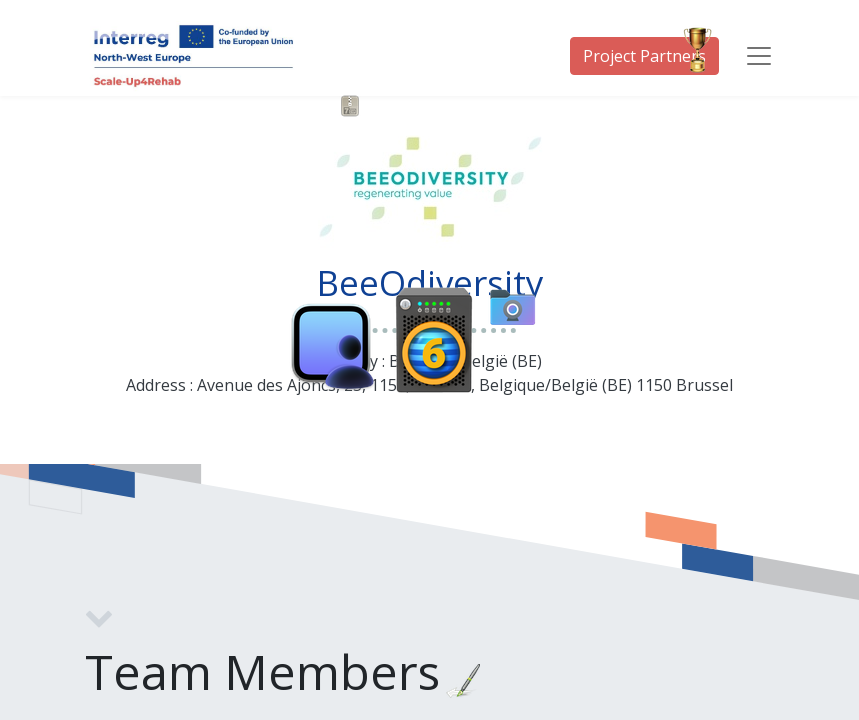 The width and height of the screenshot is (859, 720). Describe the element at coordinates (331, 343) in the screenshot. I see `start or join a screen sharing session` at that location.